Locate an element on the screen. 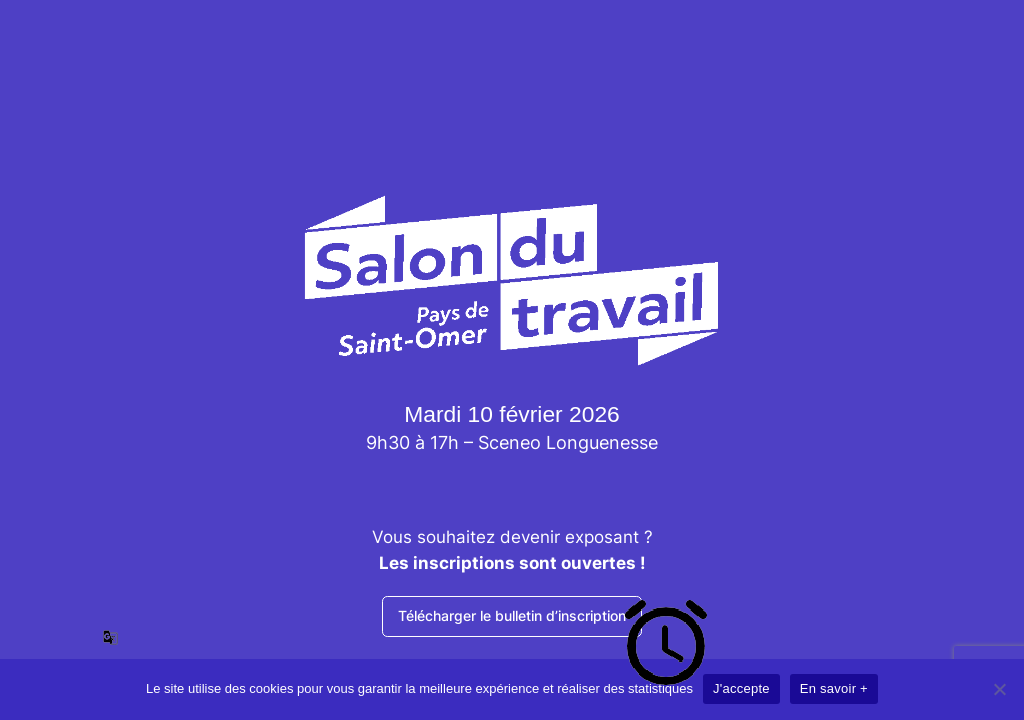 Image resolution: width=1024 pixels, height=720 pixels. set or view alarms is located at coordinates (666, 642).